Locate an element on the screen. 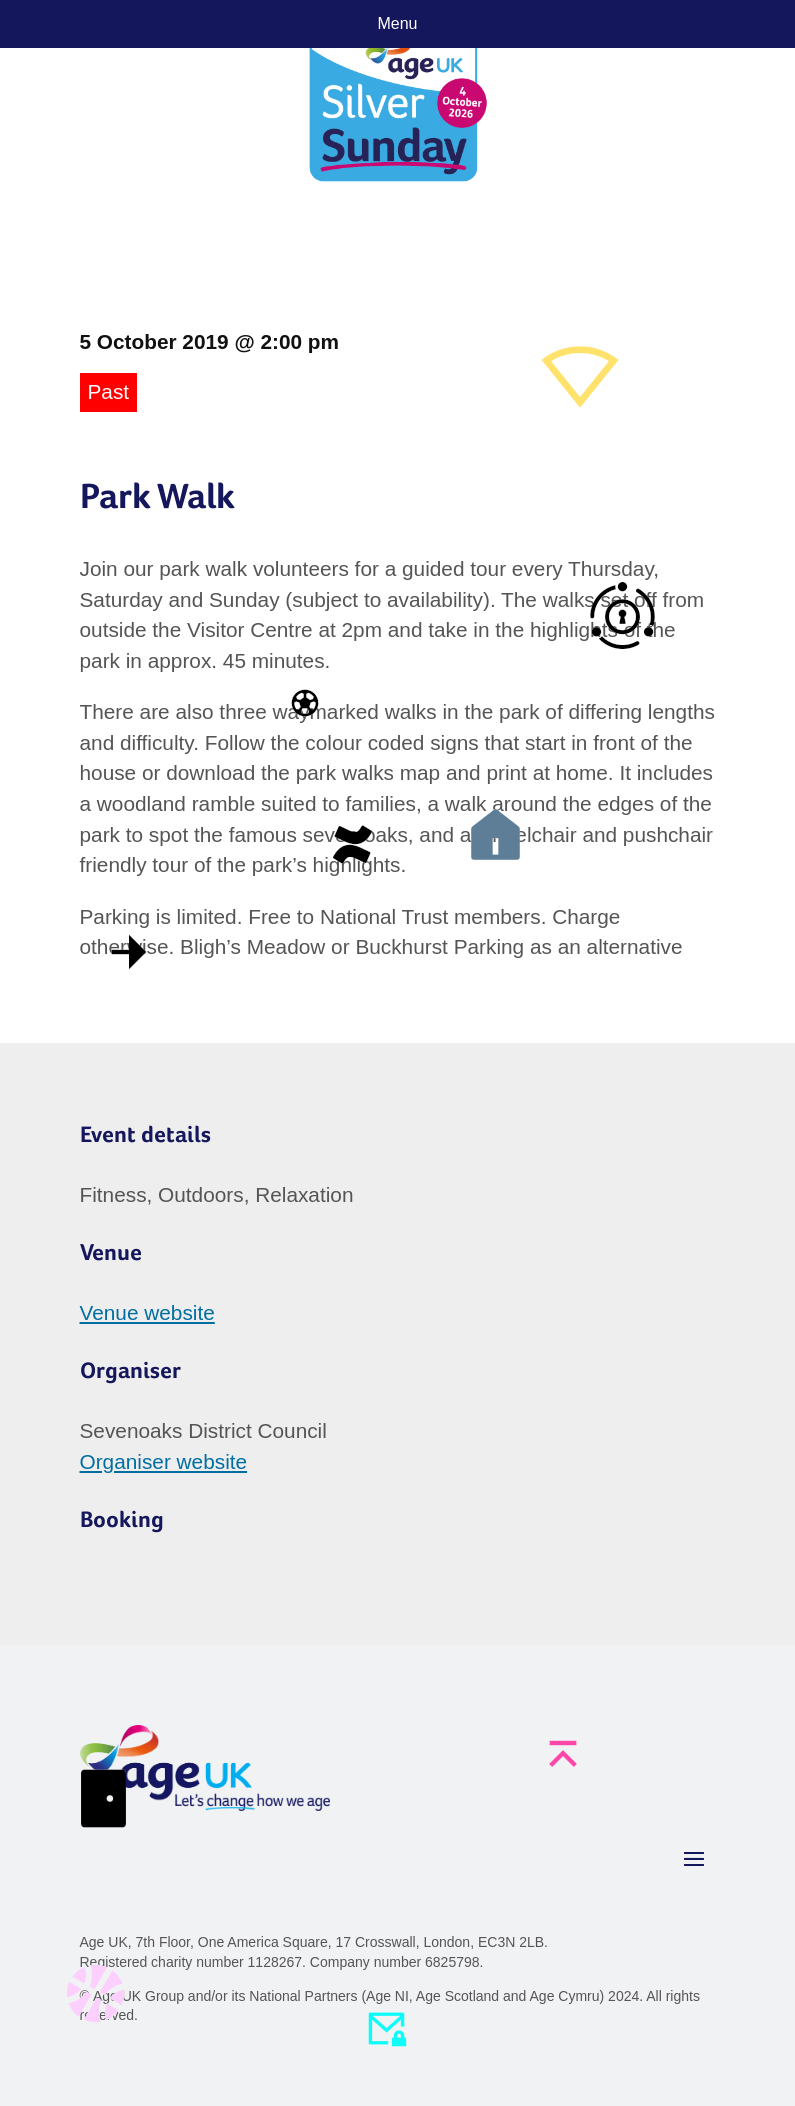 The width and height of the screenshot is (795, 2106). access sports scores and updates is located at coordinates (95, 1993).